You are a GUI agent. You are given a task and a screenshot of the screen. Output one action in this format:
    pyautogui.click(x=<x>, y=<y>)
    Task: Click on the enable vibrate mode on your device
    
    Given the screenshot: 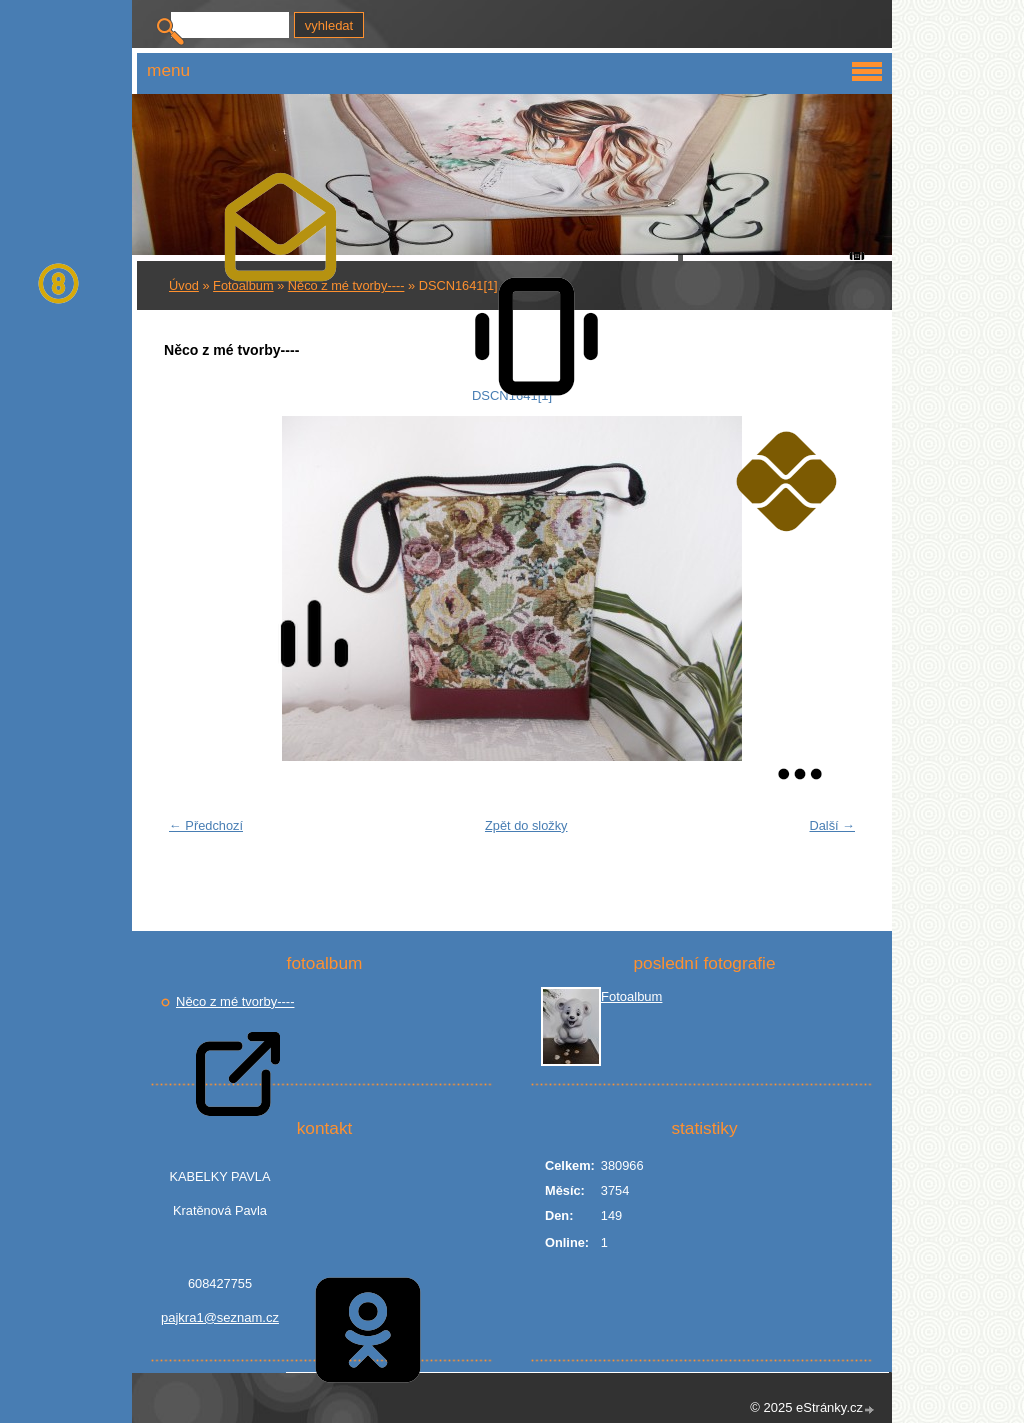 What is the action you would take?
    pyautogui.click(x=536, y=336)
    